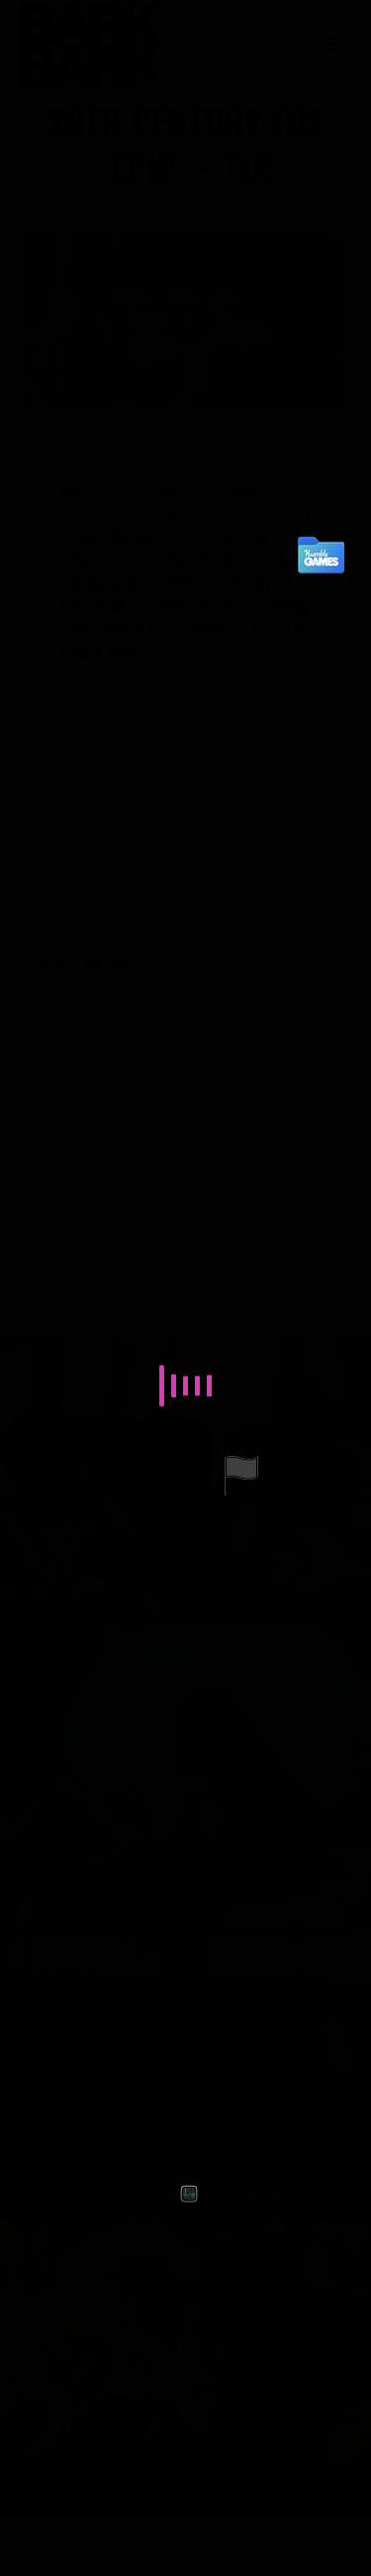 Image resolution: width=371 pixels, height=2576 pixels. Describe the element at coordinates (241, 1476) in the screenshot. I see `view flagged emails in Mail` at that location.